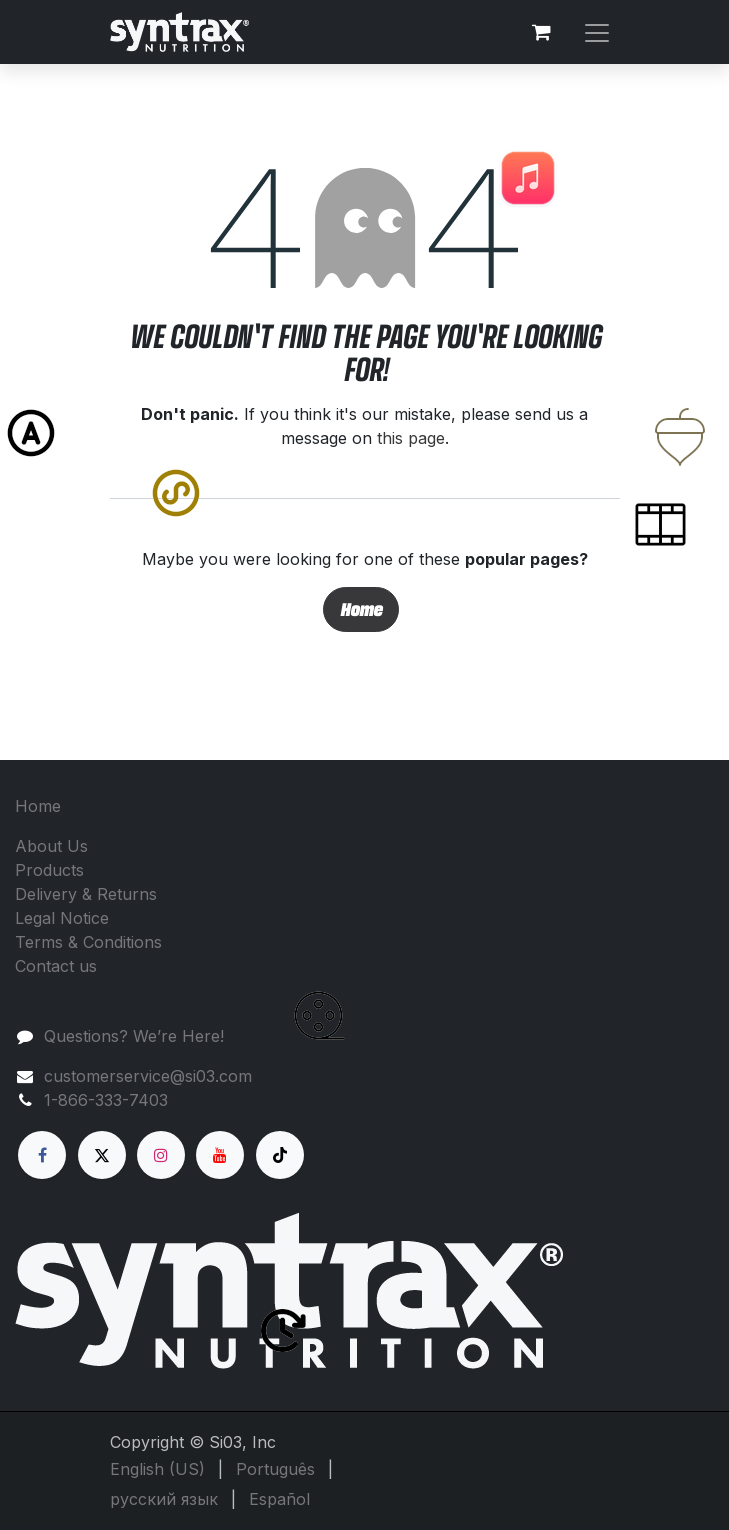 The width and height of the screenshot is (729, 1530). What do you see at coordinates (680, 437) in the screenshot?
I see `nature or outdoors category indicator` at bounding box center [680, 437].